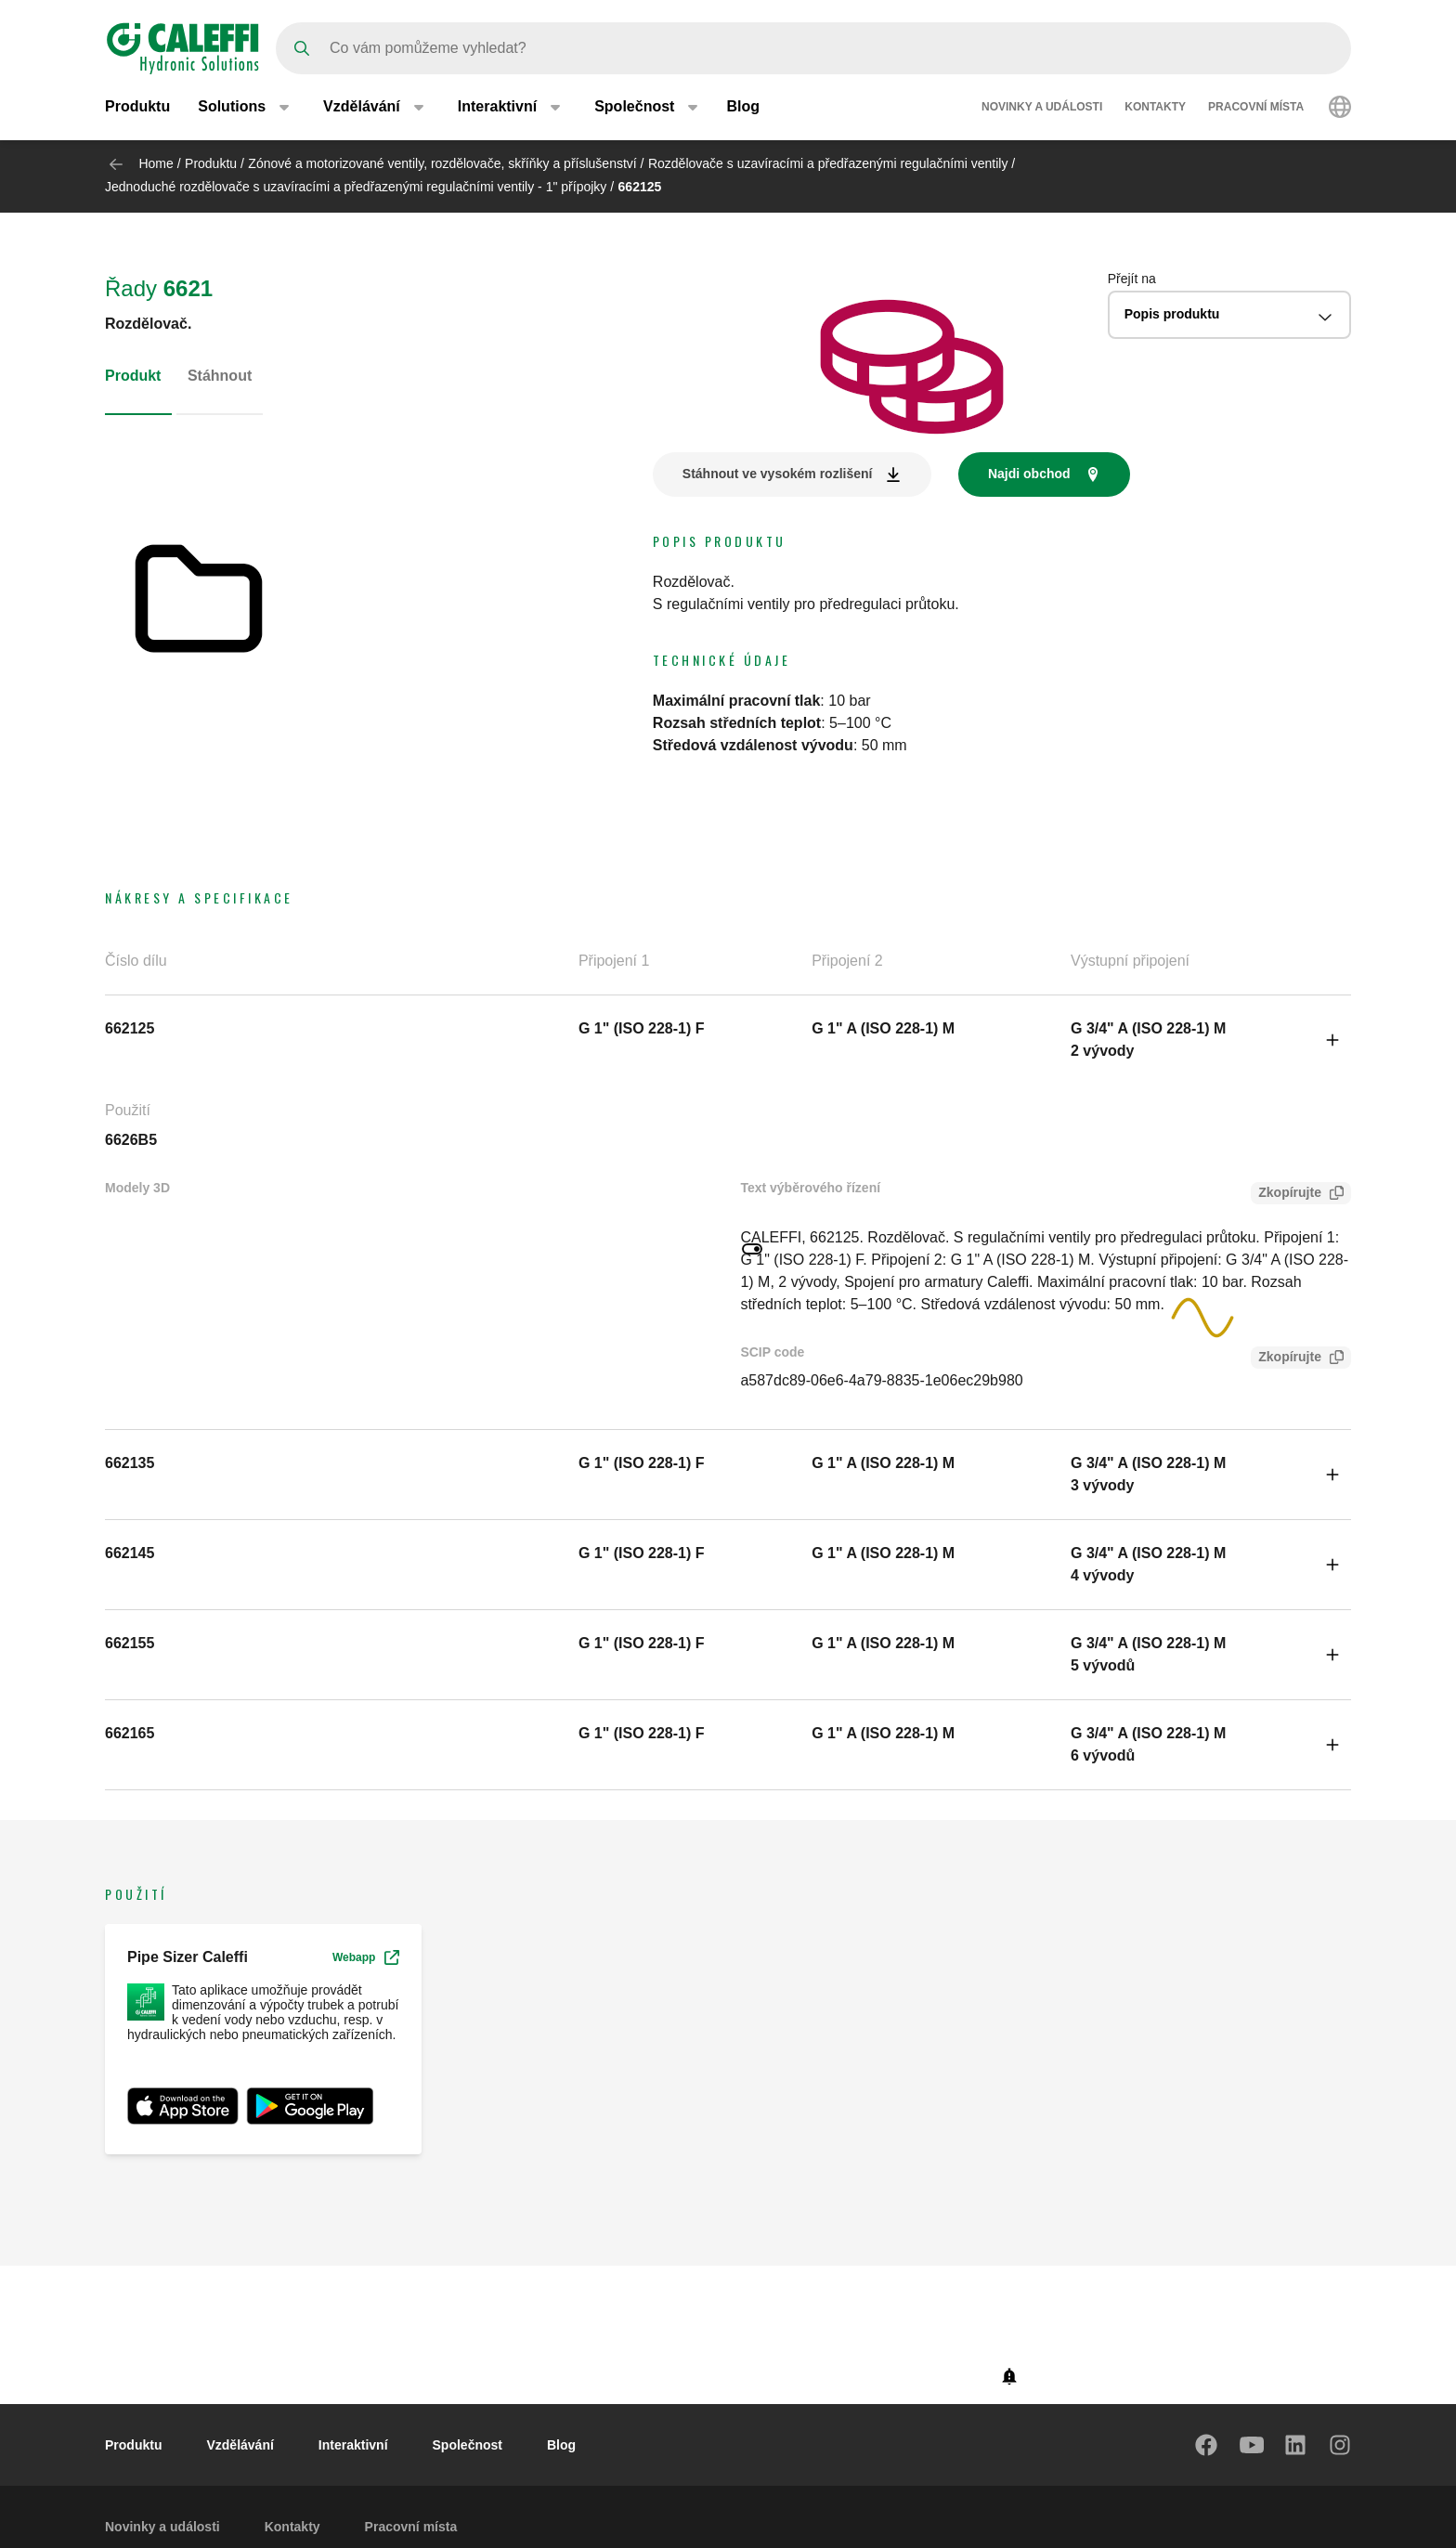 The width and height of the screenshot is (1456, 2548). Describe the element at coordinates (912, 367) in the screenshot. I see `view your coin balance or currency` at that location.